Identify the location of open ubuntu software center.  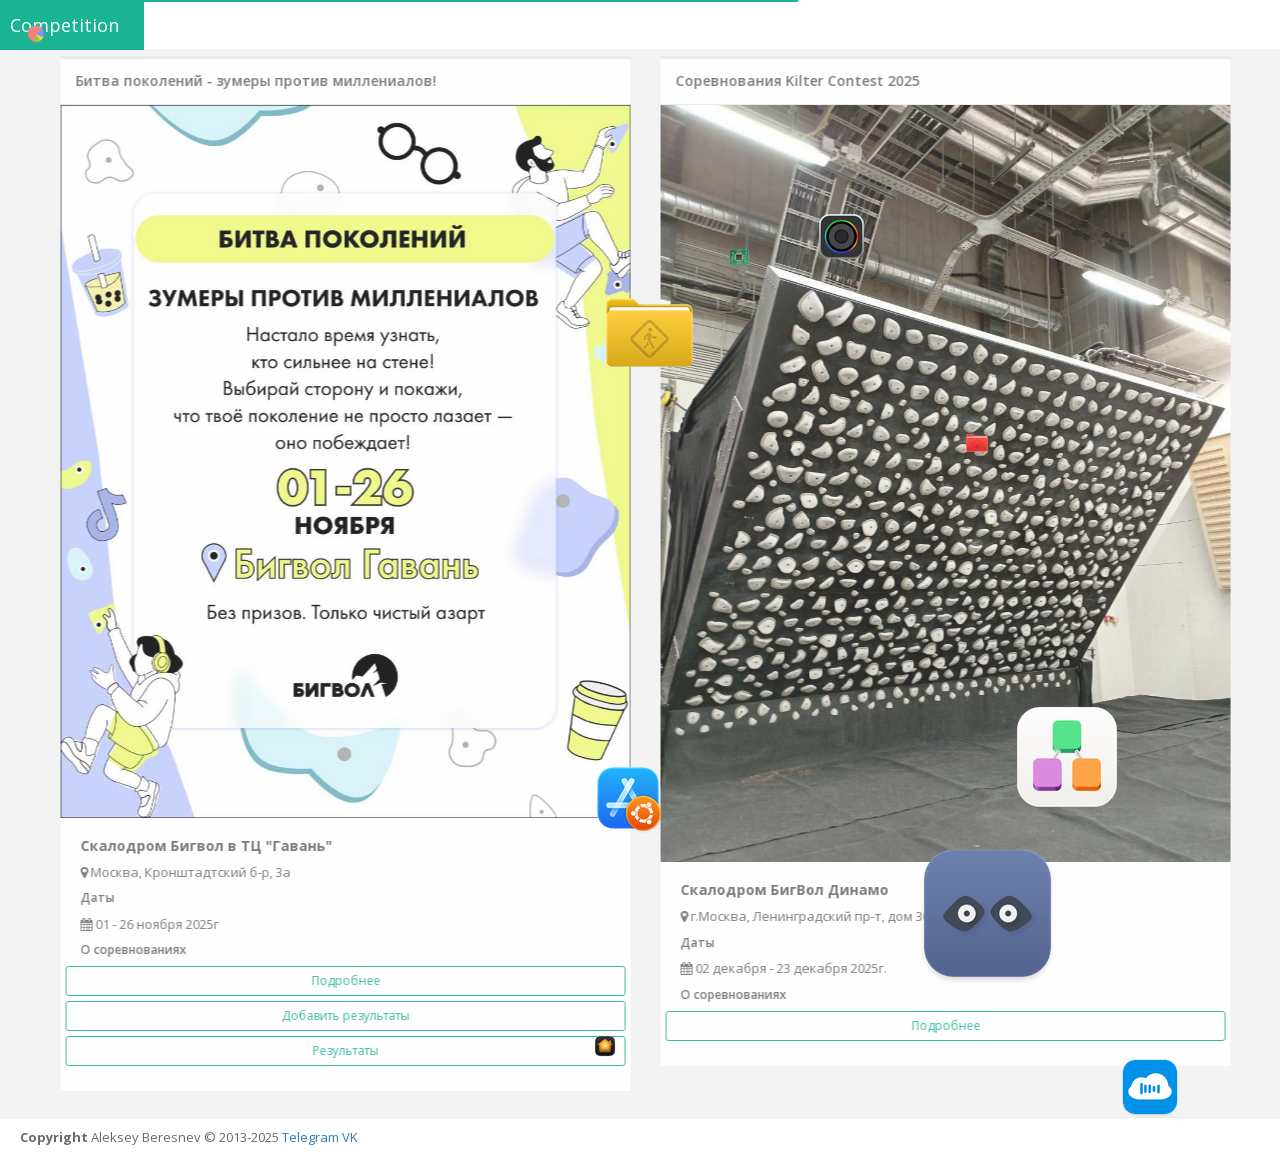
(628, 798).